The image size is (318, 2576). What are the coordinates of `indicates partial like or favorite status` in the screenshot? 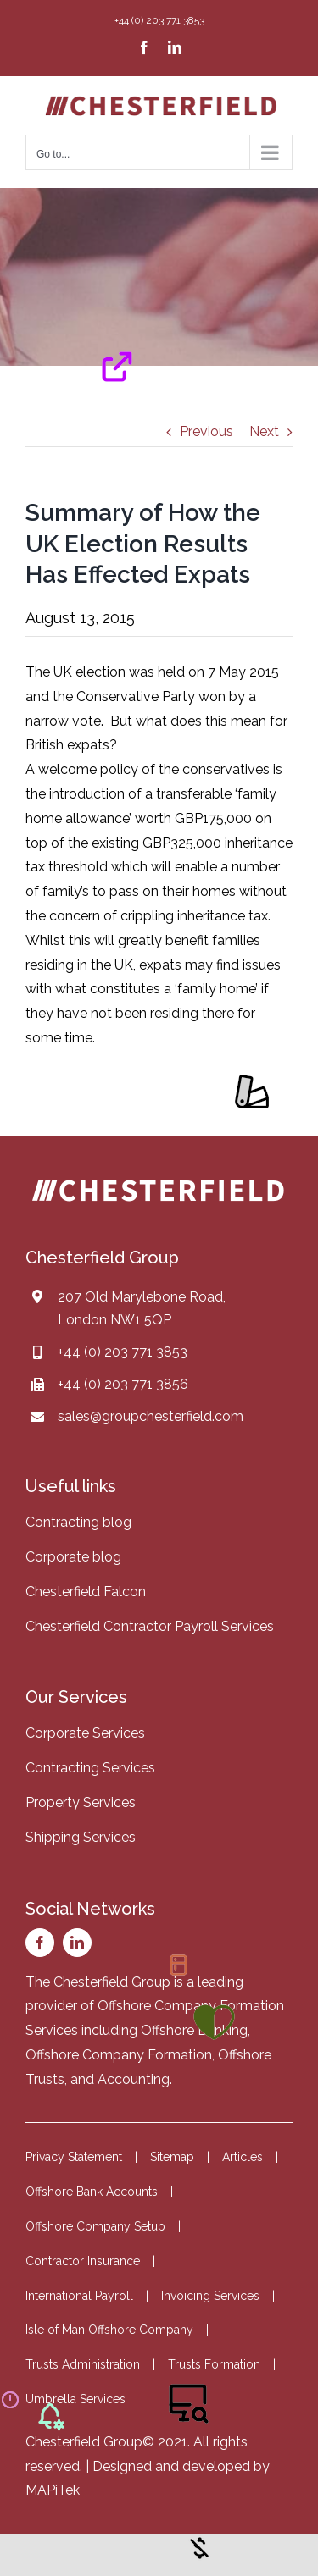 It's located at (214, 2020).